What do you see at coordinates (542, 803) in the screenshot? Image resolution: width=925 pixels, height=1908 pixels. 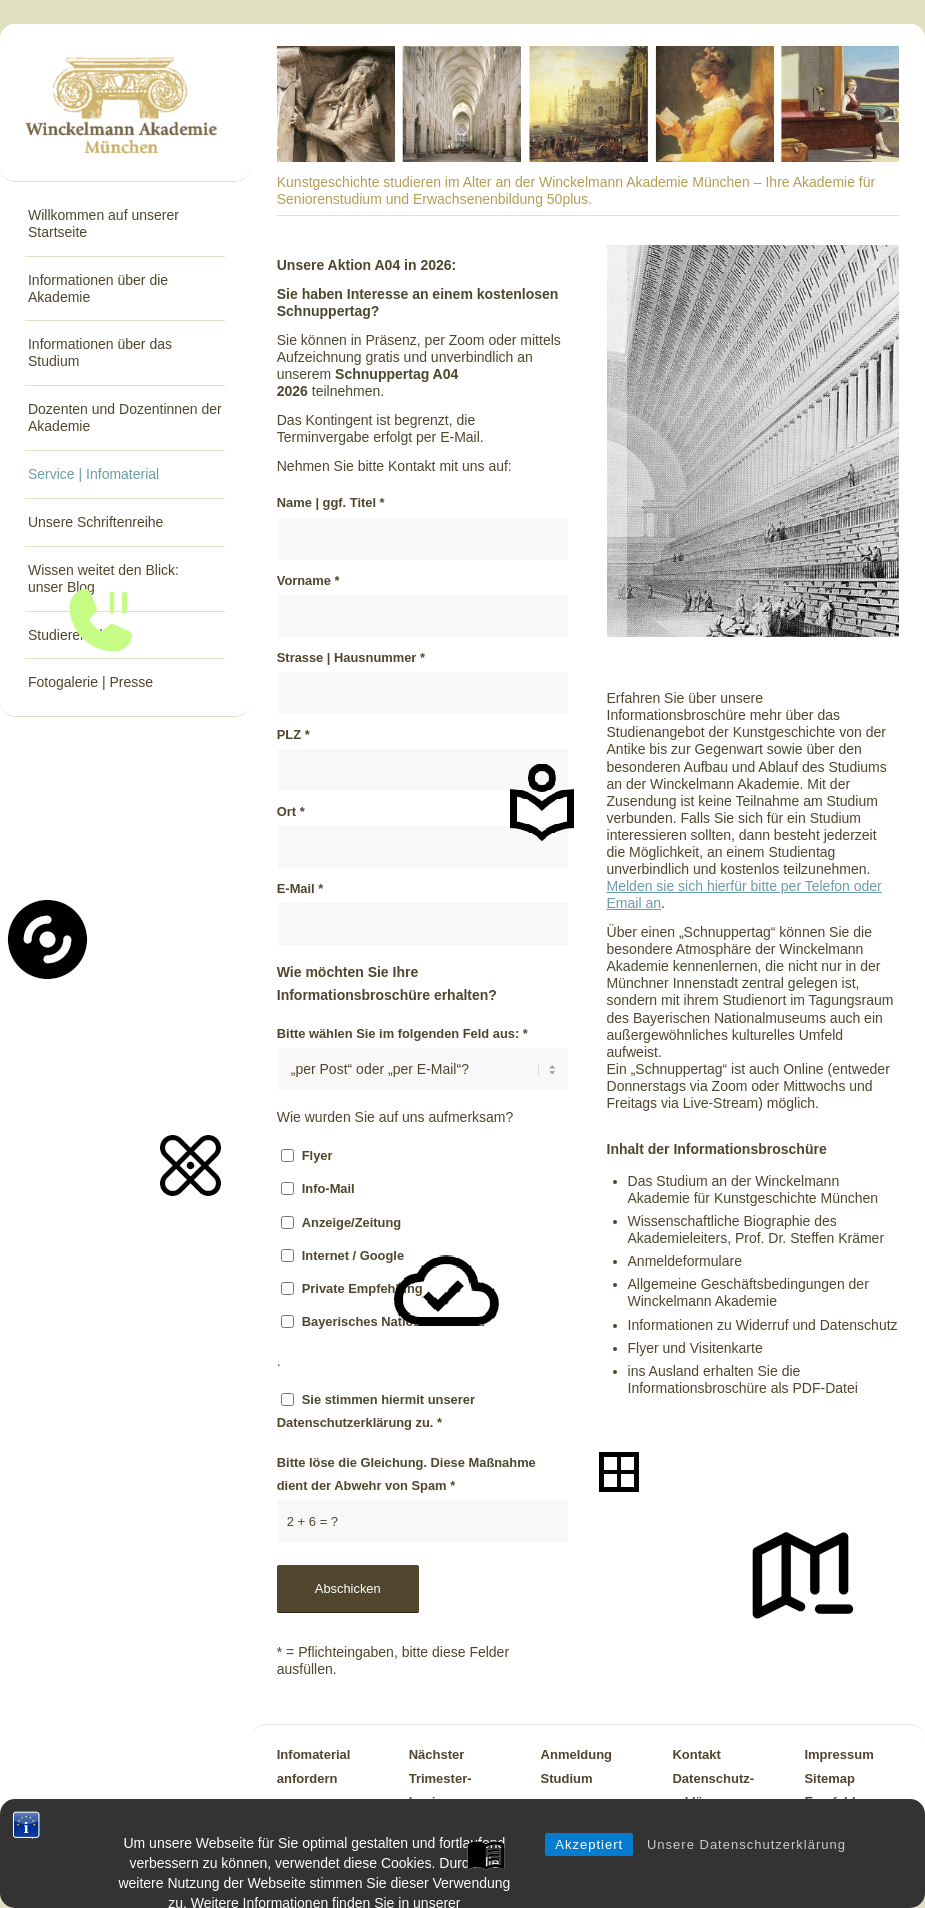 I see `access local library services` at bounding box center [542, 803].